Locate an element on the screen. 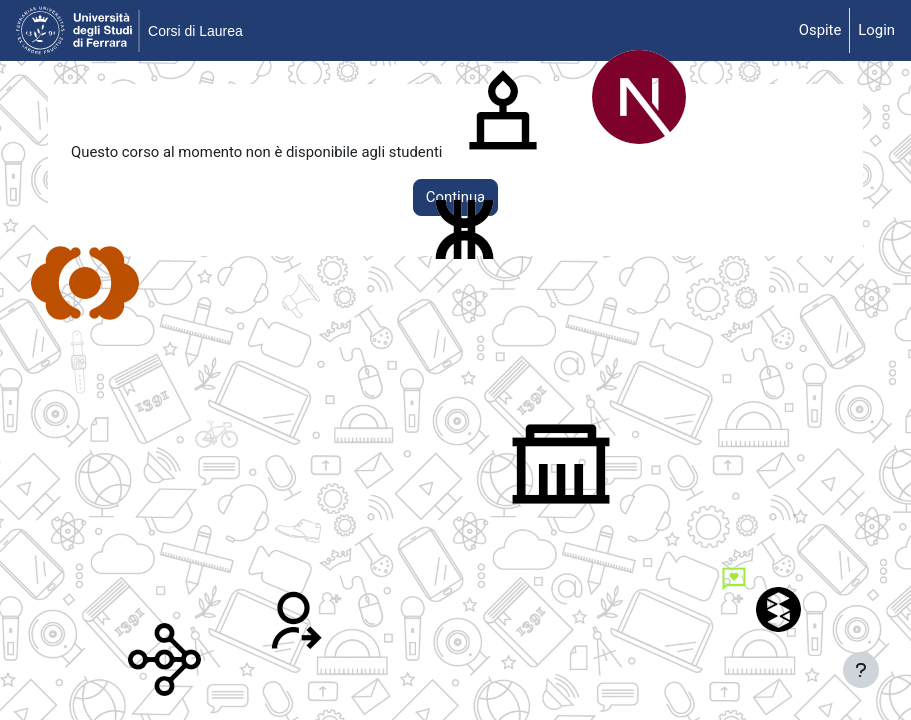 This screenshot has height=720, width=911. access government services is located at coordinates (561, 464).